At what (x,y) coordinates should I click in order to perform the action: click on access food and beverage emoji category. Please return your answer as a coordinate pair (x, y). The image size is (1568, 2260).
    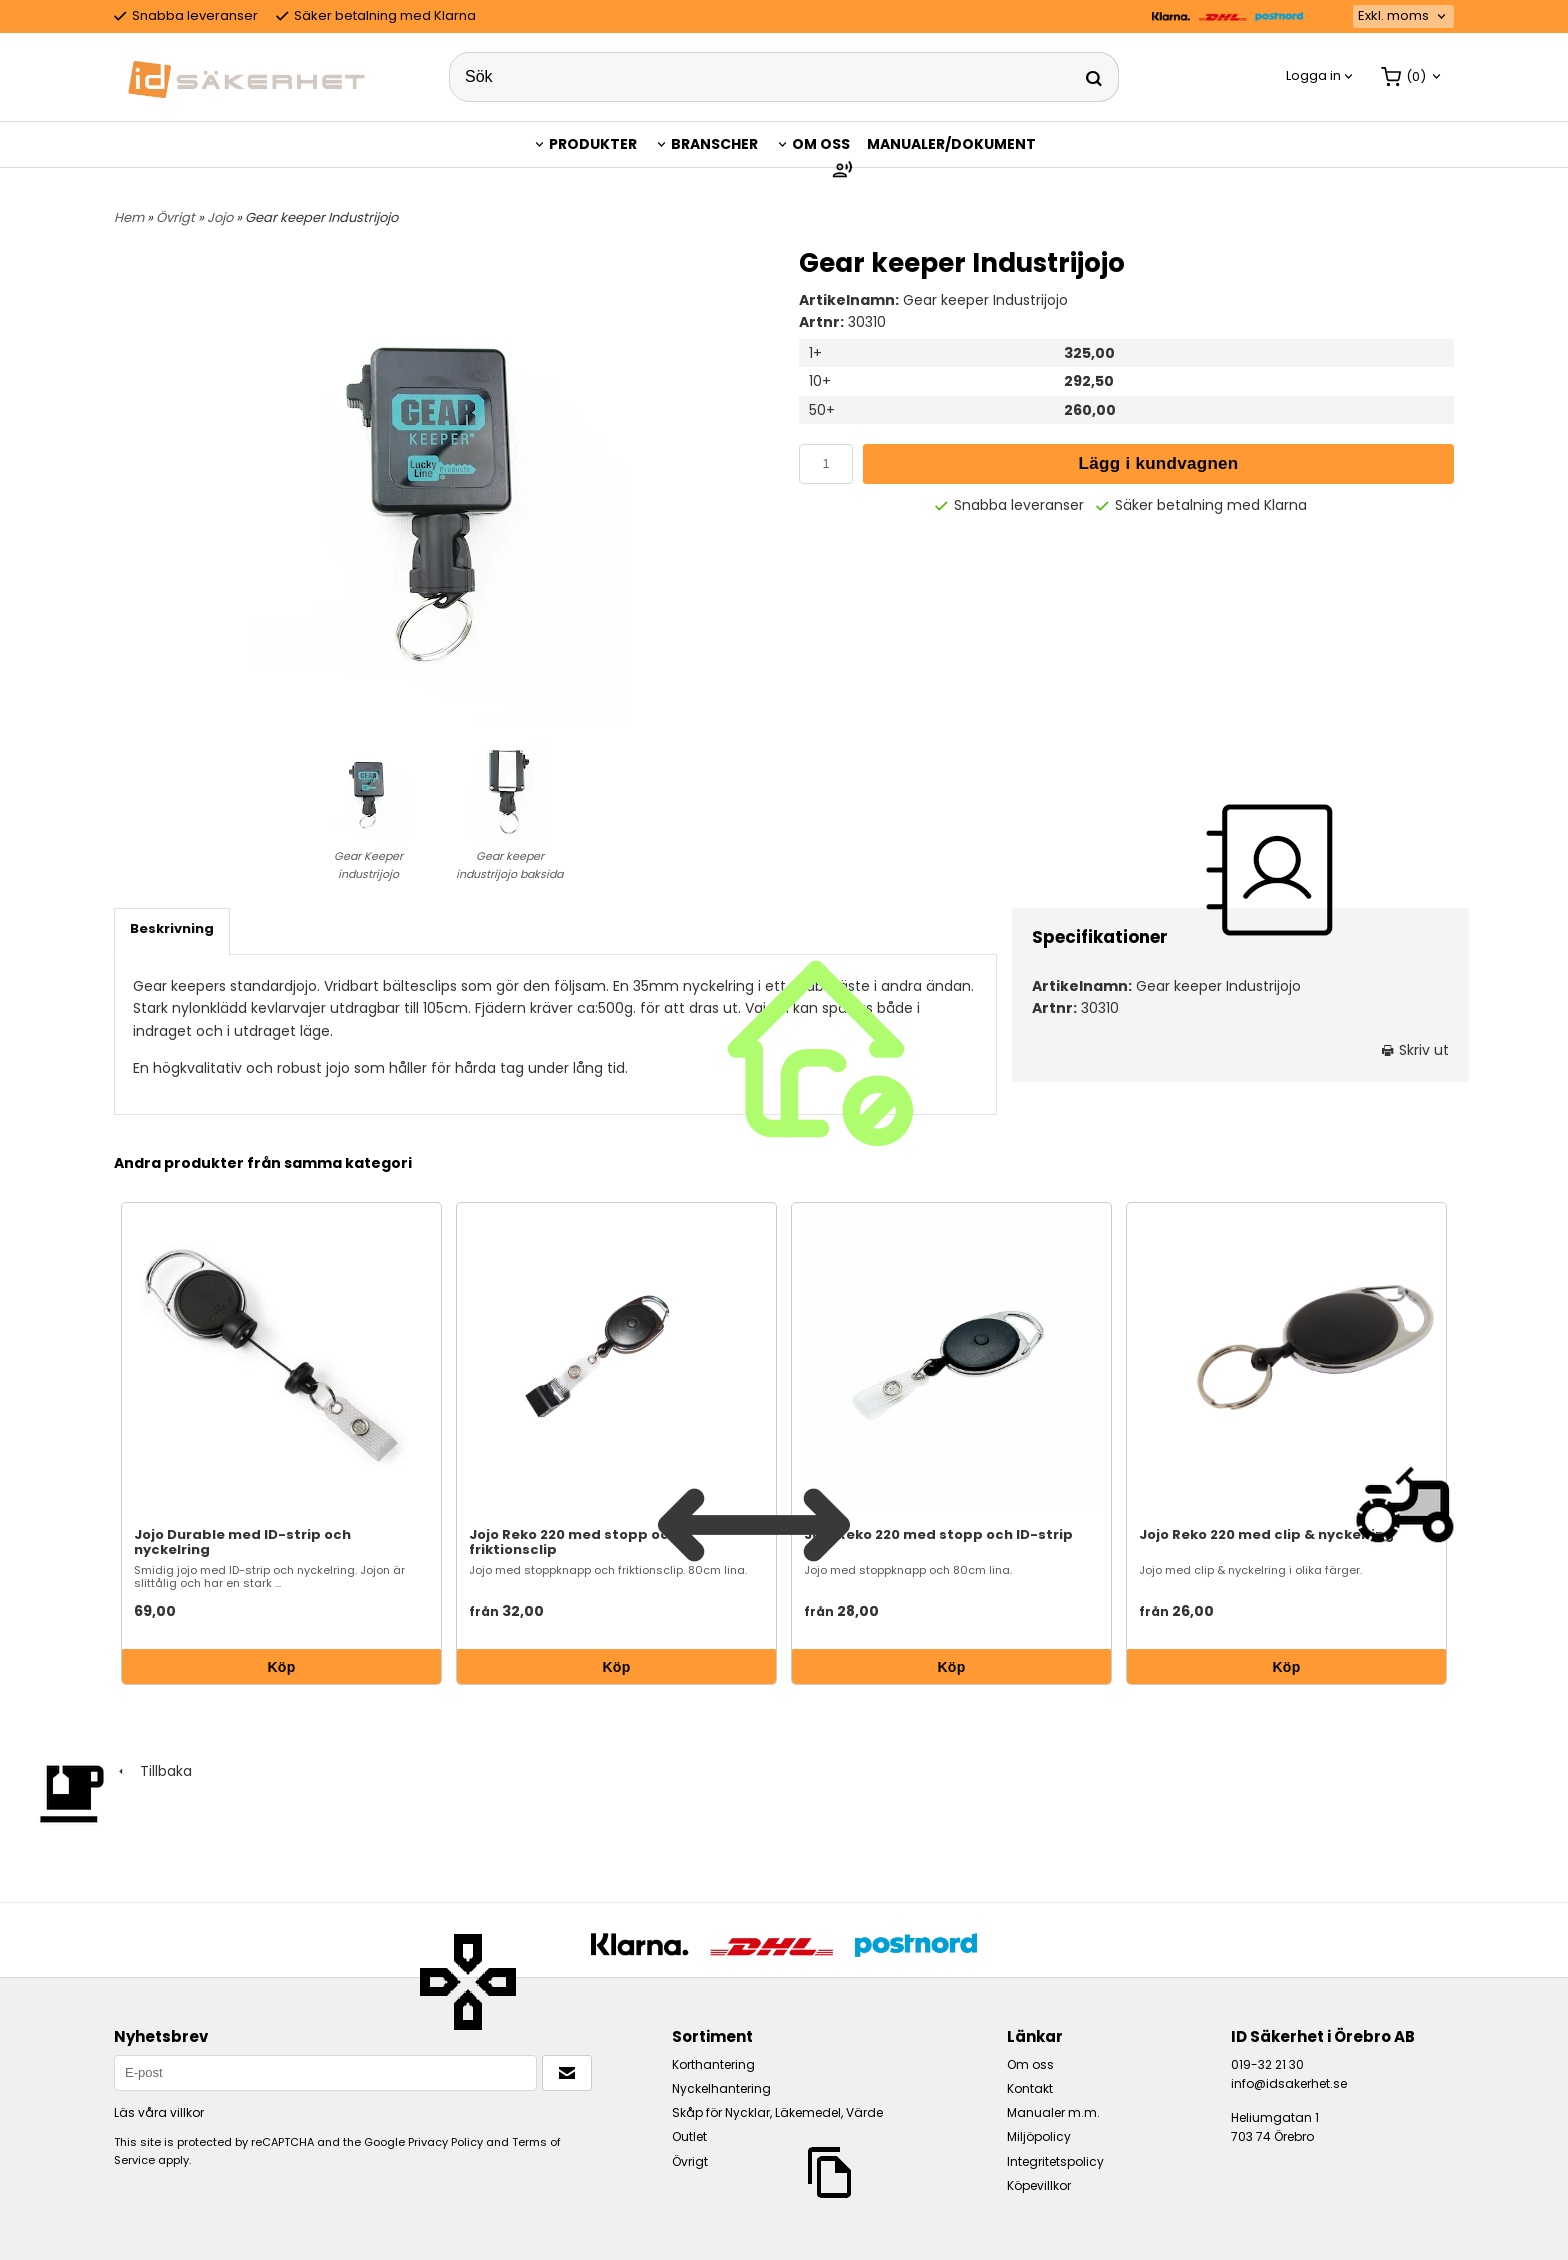
    Looking at the image, I should click on (72, 1794).